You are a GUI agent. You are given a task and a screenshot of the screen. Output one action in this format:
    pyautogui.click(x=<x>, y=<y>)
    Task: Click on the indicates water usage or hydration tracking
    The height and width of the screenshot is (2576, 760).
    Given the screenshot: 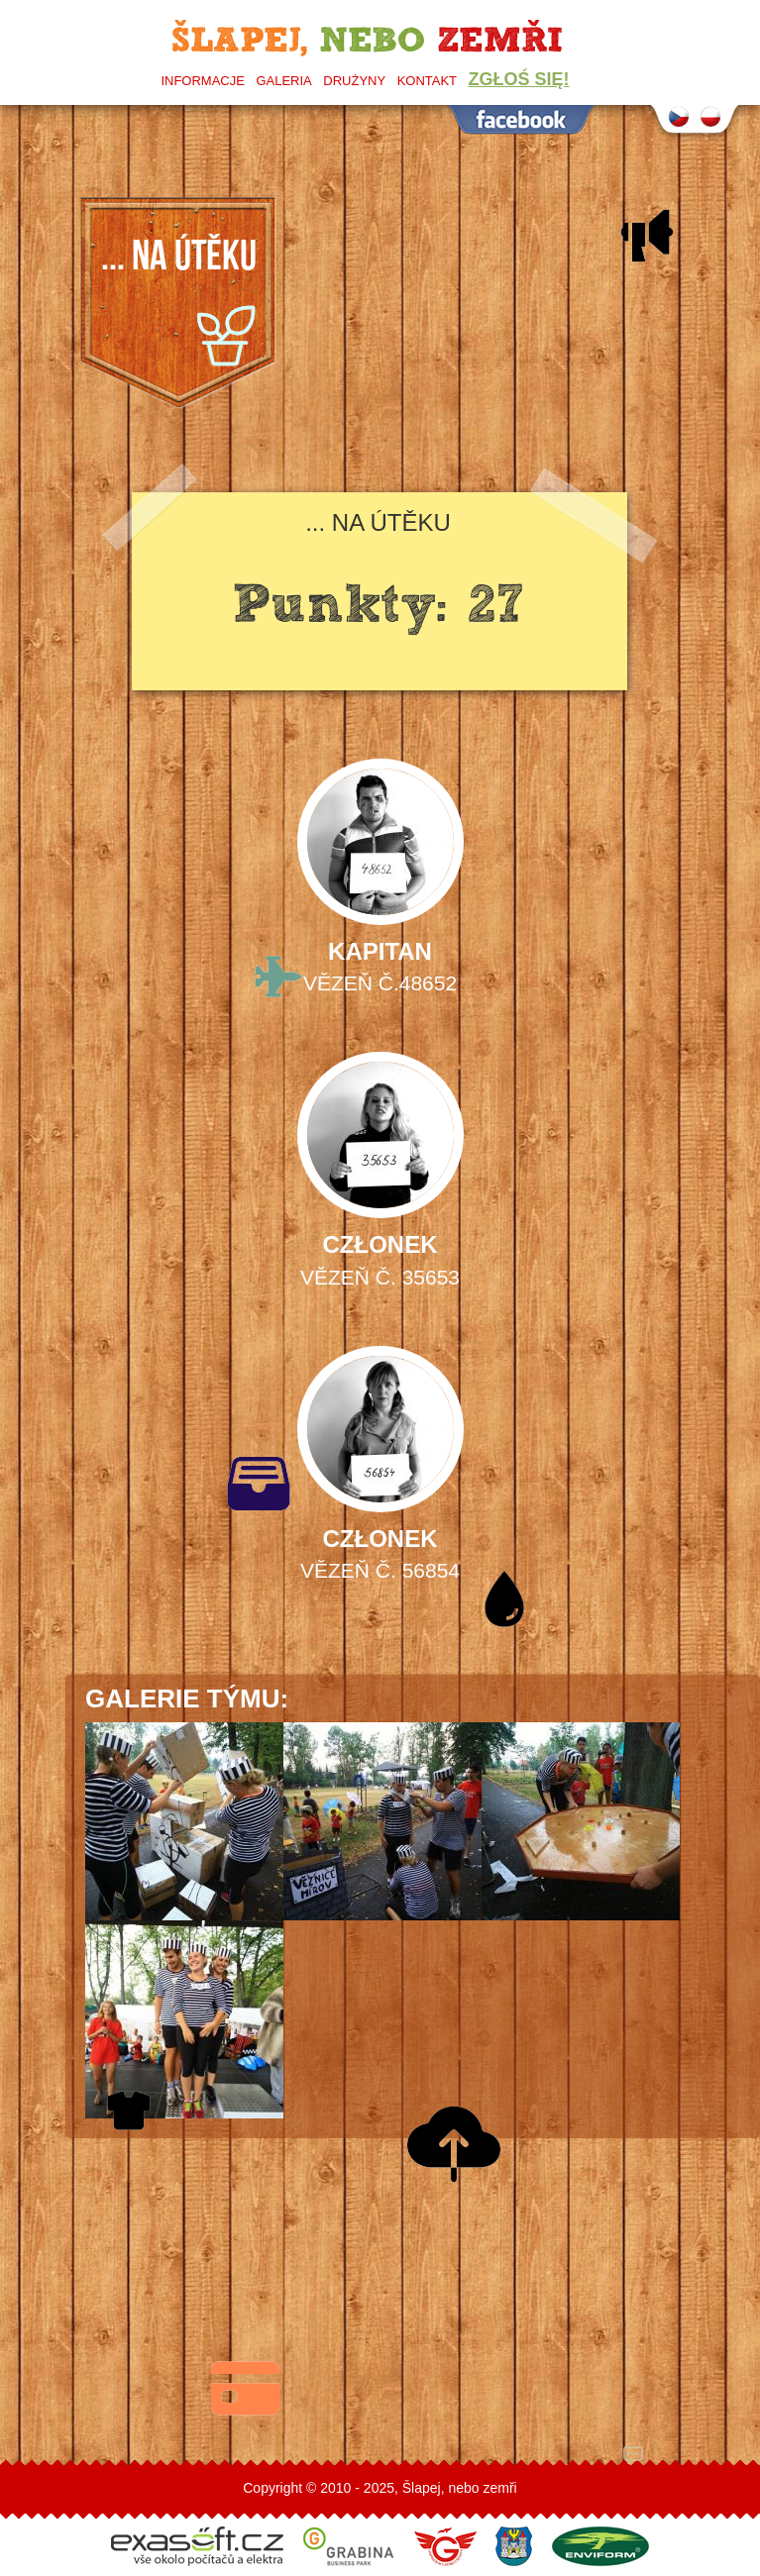 What is the action you would take?
    pyautogui.click(x=504, y=1599)
    